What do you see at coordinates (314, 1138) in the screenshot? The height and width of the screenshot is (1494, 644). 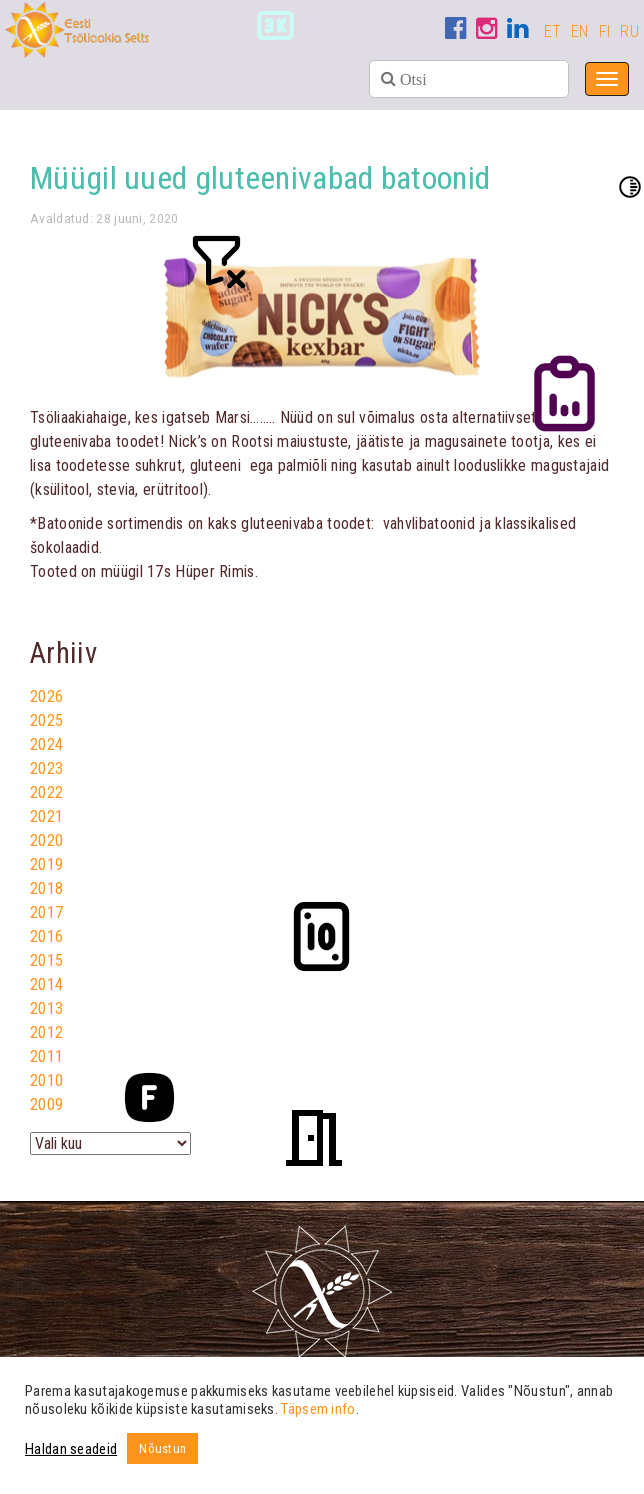 I see `access meeting room booking` at bounding box center [314, 1138].